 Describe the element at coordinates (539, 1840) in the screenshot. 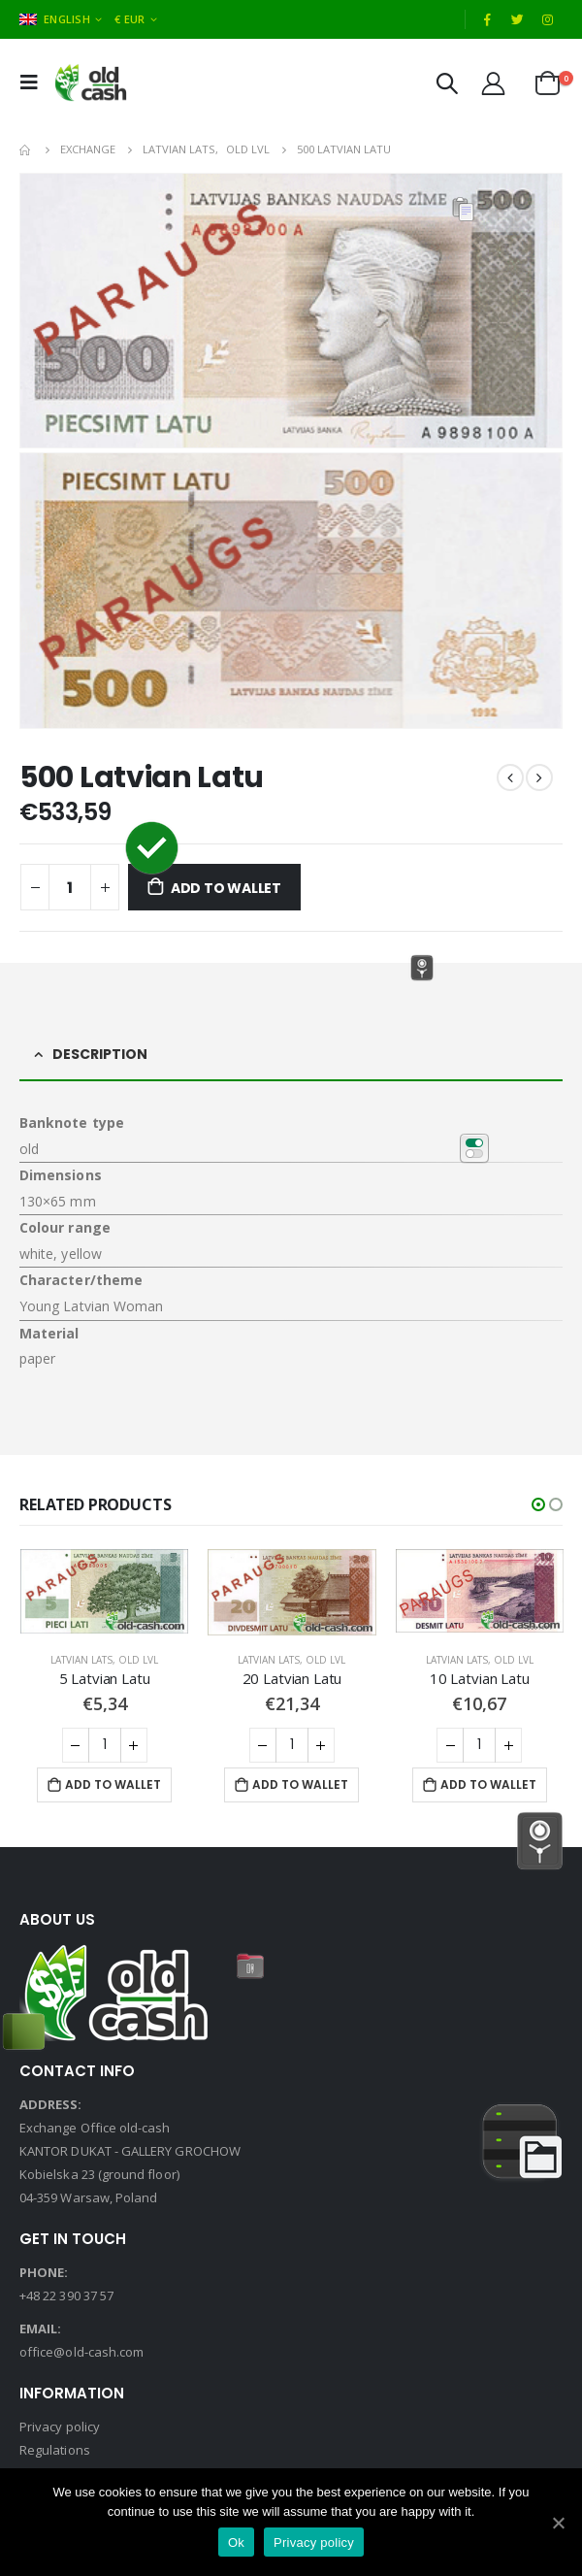

I see `open déjà dup backup utility` at that location.